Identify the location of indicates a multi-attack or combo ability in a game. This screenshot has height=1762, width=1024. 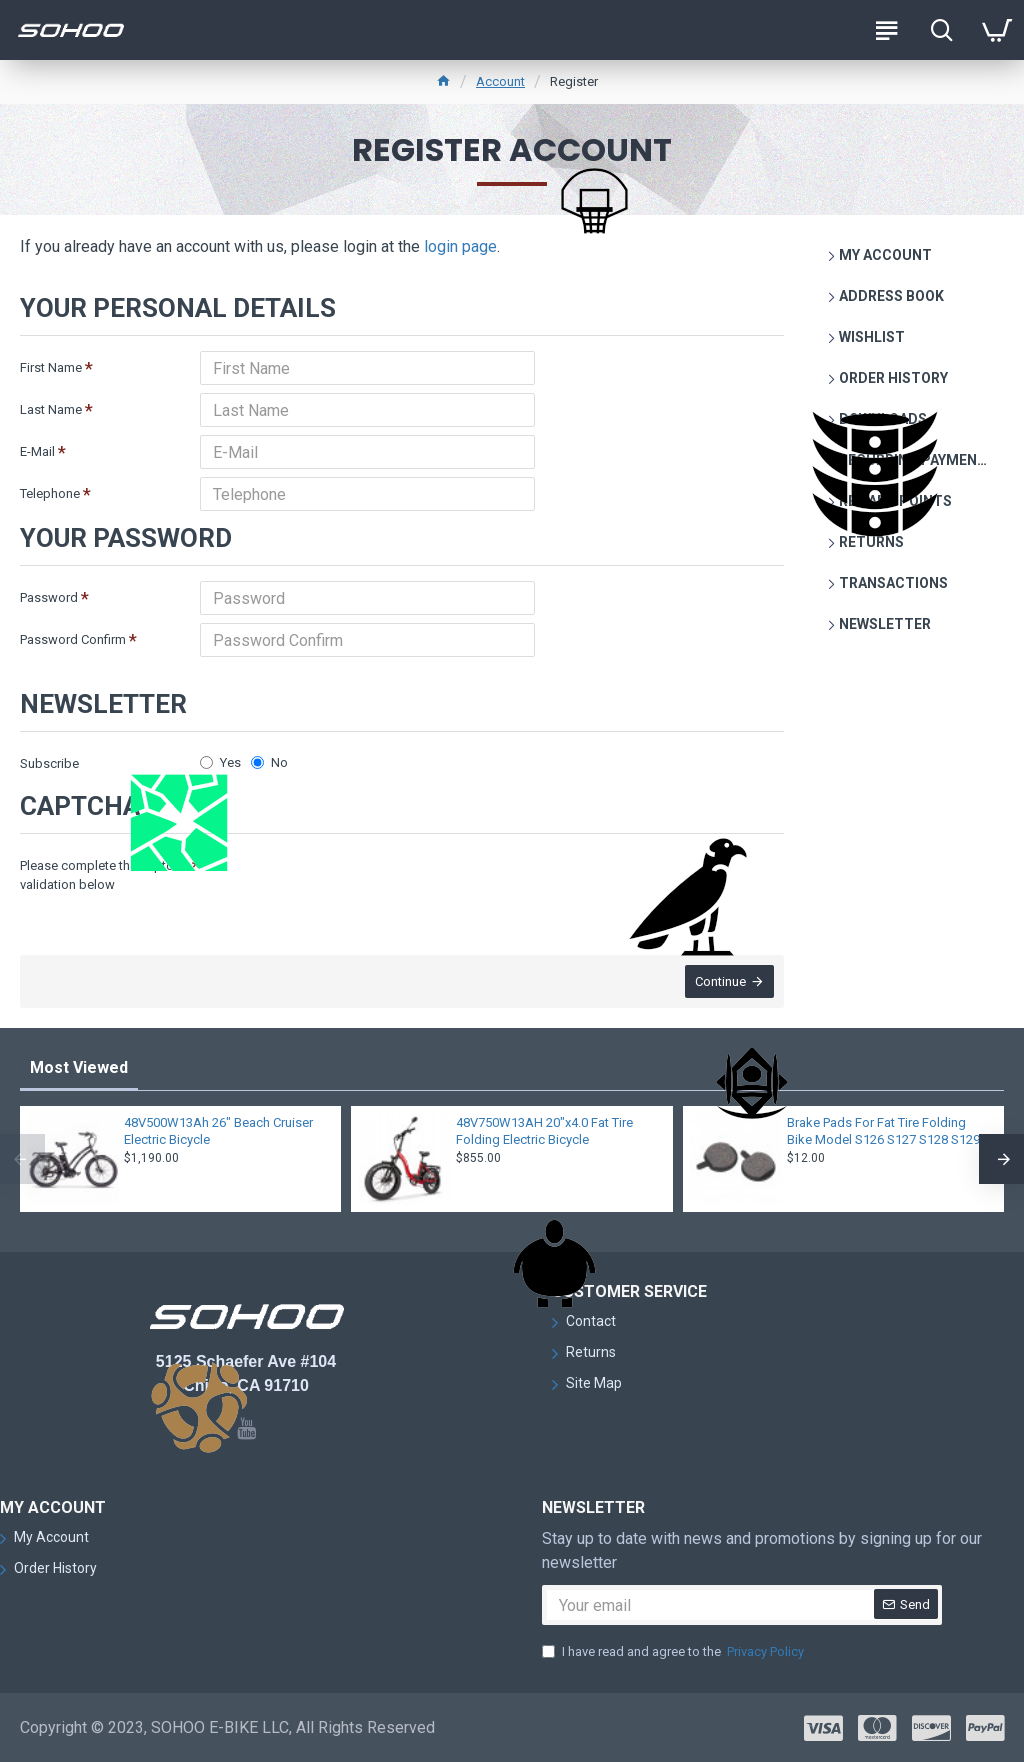
(199, 1407).